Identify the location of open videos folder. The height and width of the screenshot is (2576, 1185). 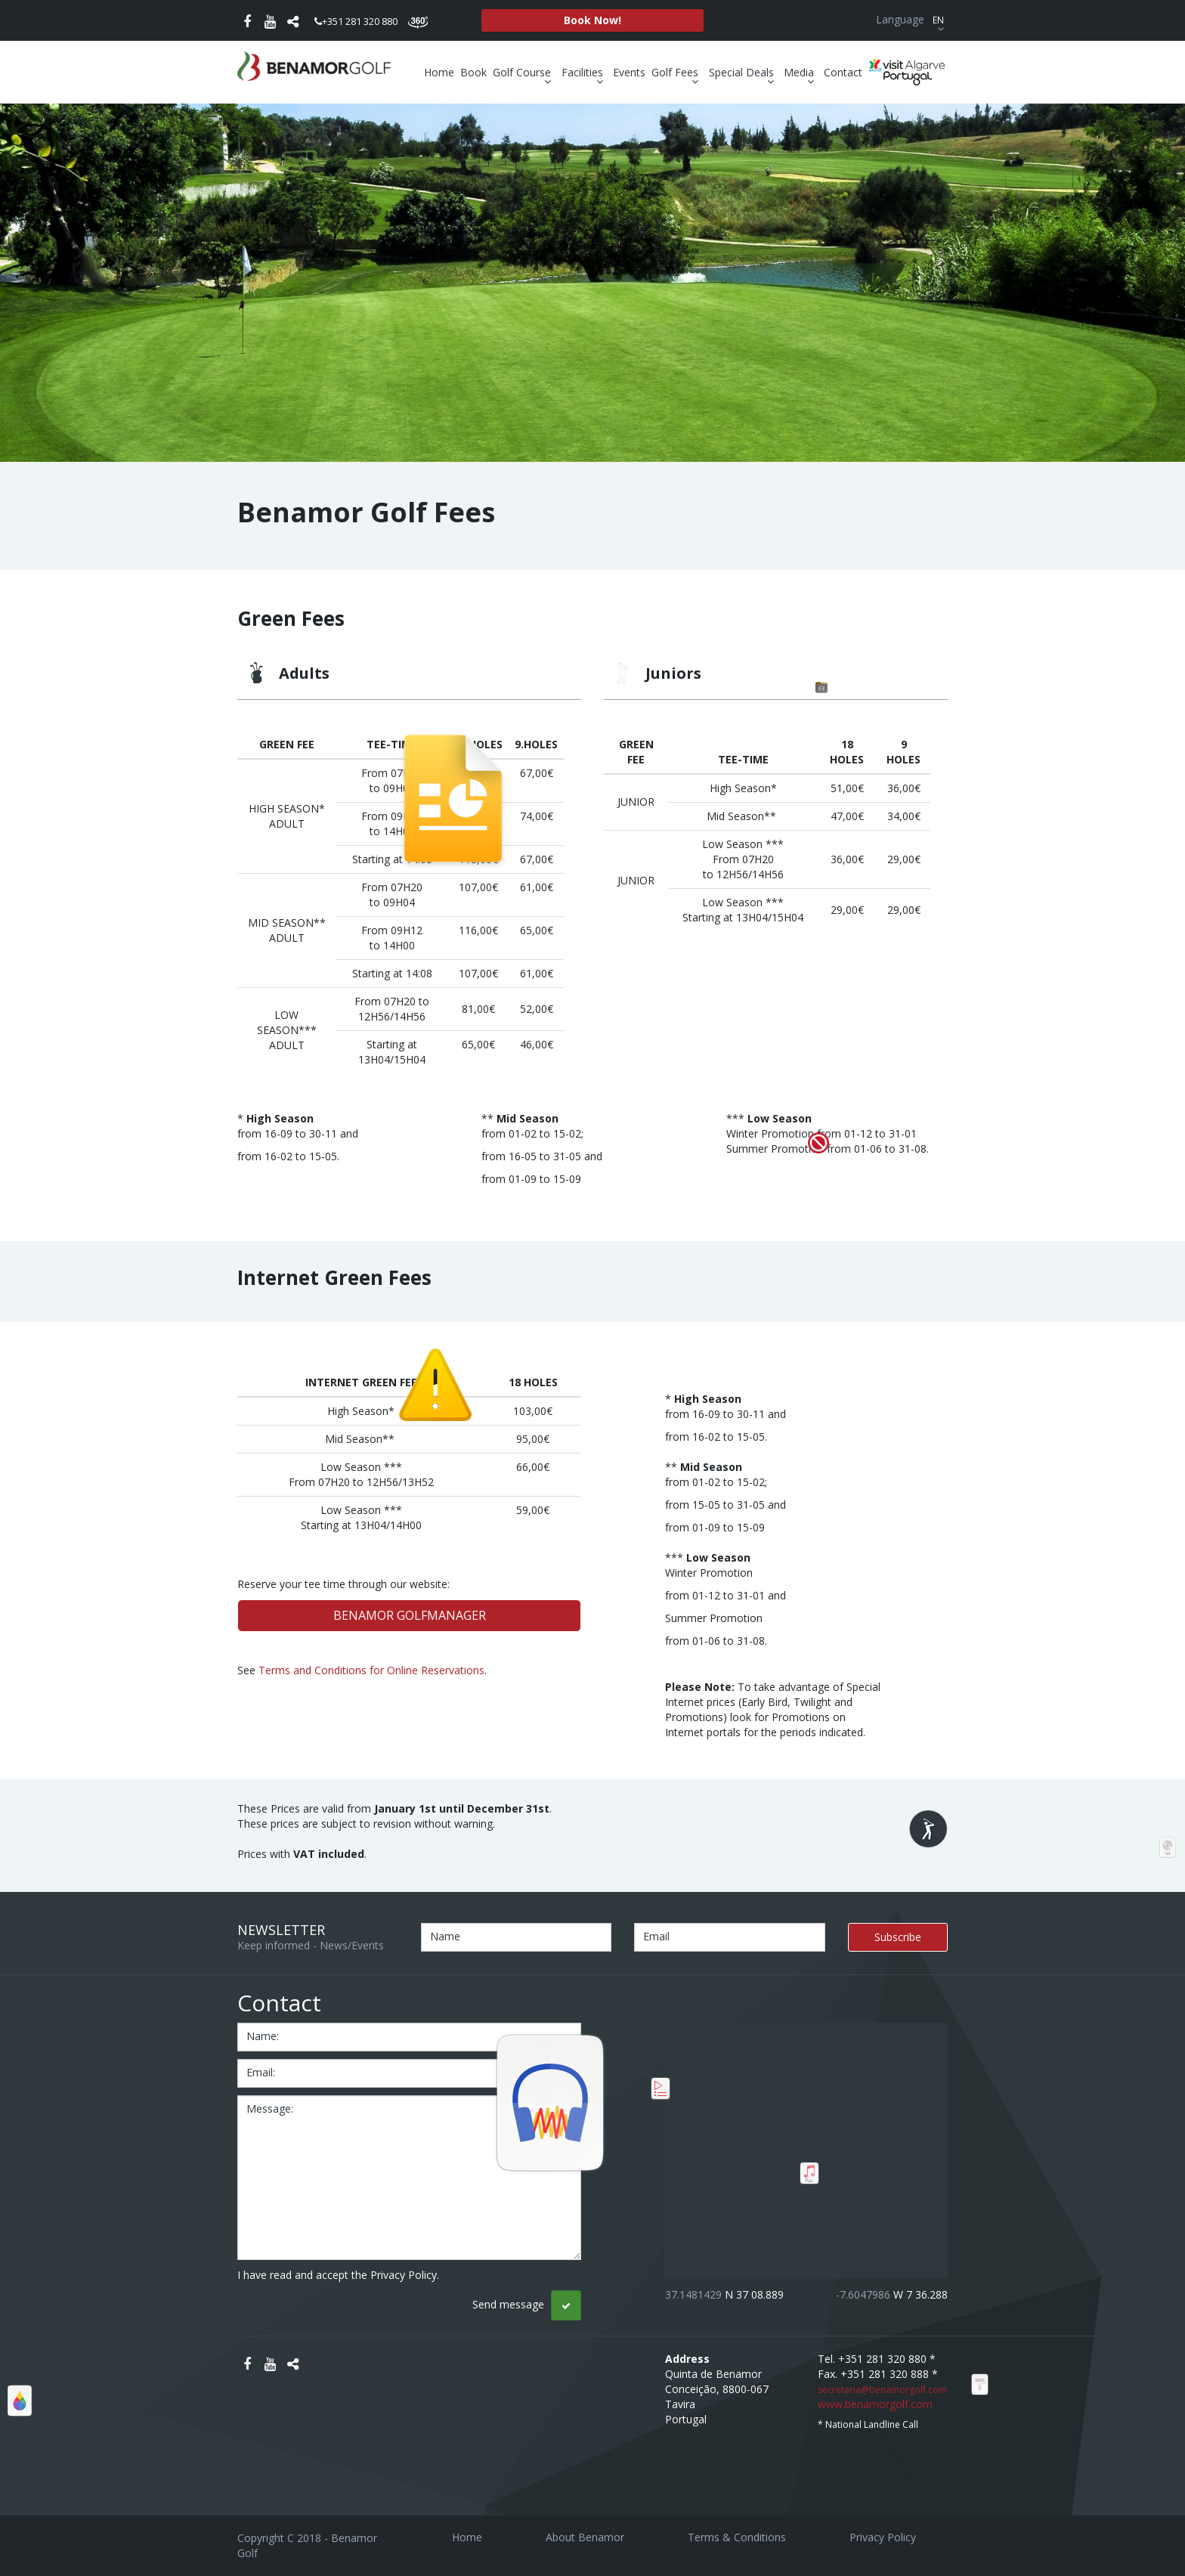
(821, 687).